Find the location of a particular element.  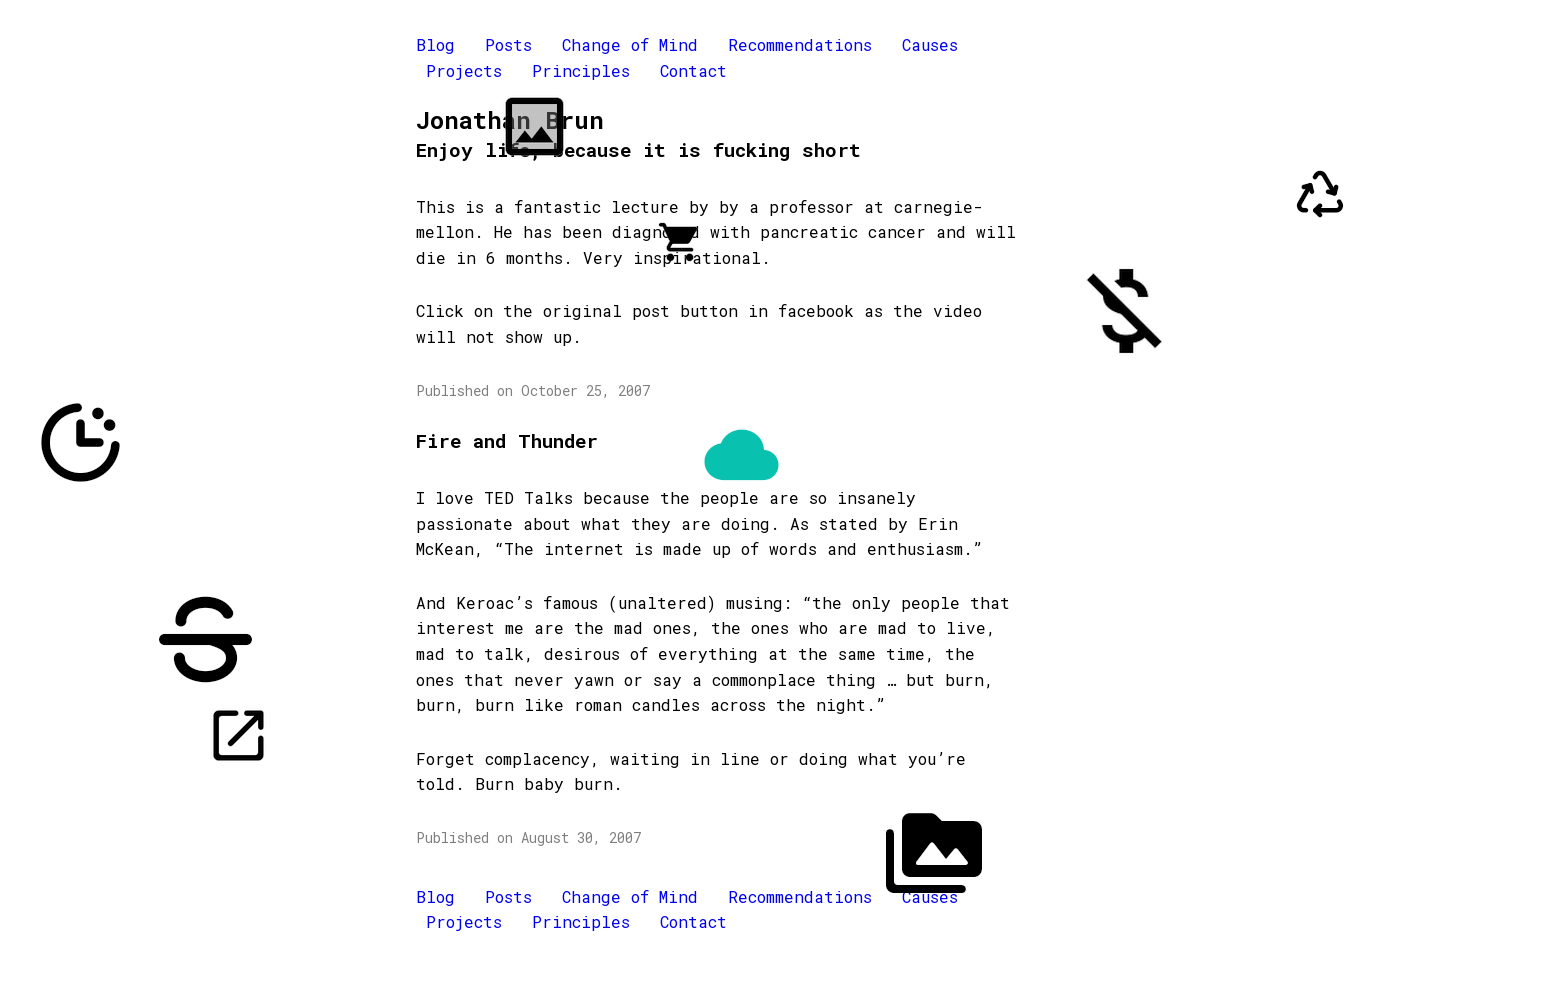

recycle or move item to recycling bin is located at coordinates (1320, 194).